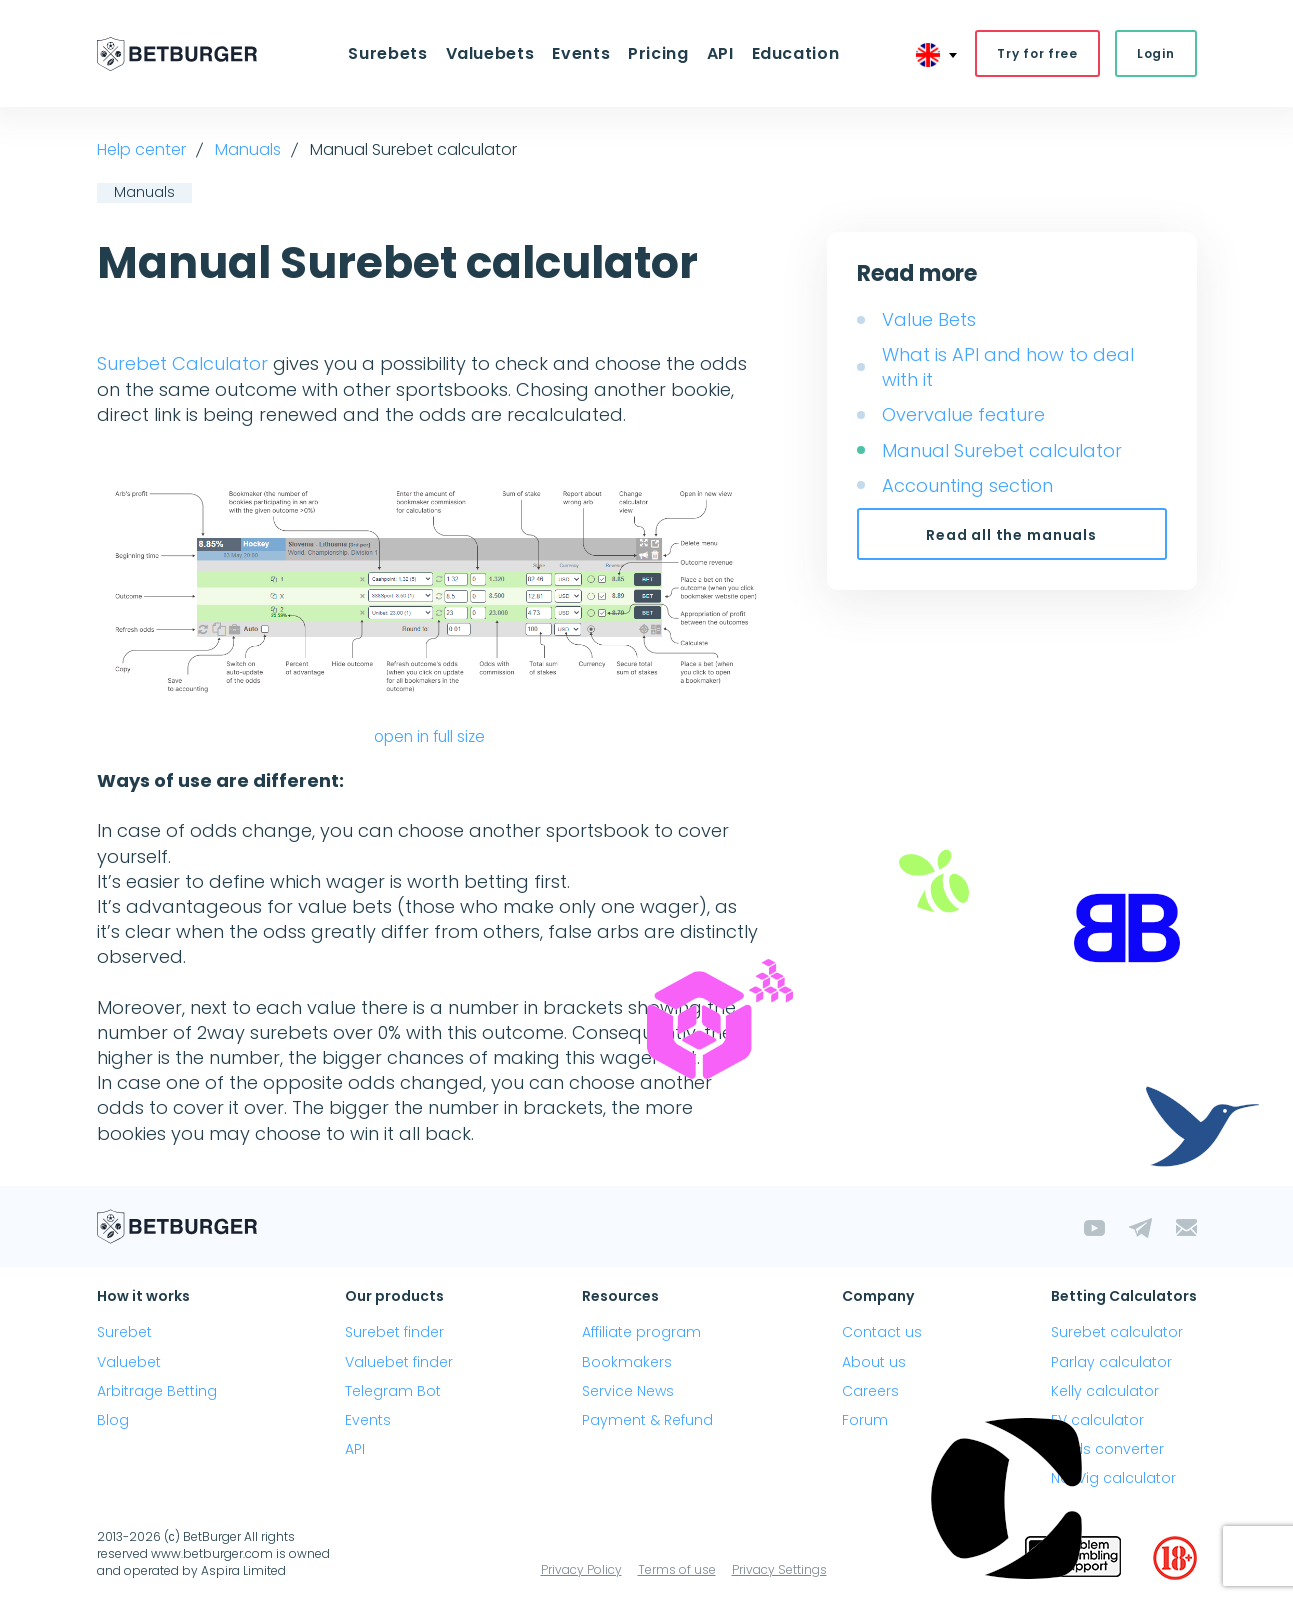 The image size is (1293, 1600). What do you see at coordinates (1127, 928) in the screenshot?
I see `NodeBB forum software logo` at bounding box center [1127, 928].